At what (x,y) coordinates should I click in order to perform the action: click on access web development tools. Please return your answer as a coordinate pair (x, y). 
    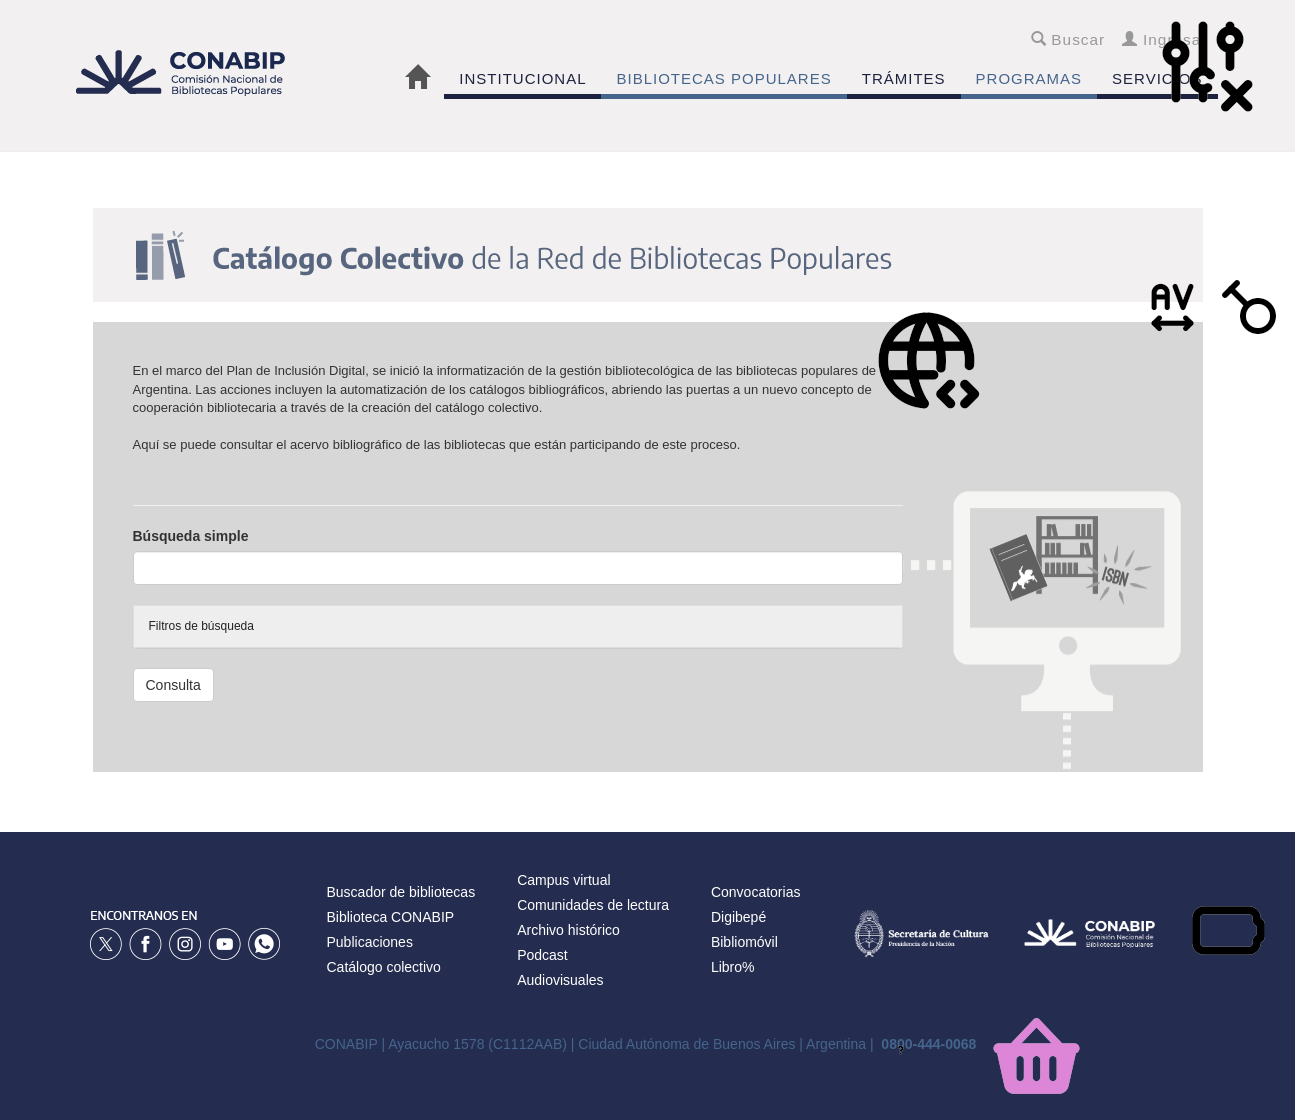
    Looking at the image, I should click on (926, 360).